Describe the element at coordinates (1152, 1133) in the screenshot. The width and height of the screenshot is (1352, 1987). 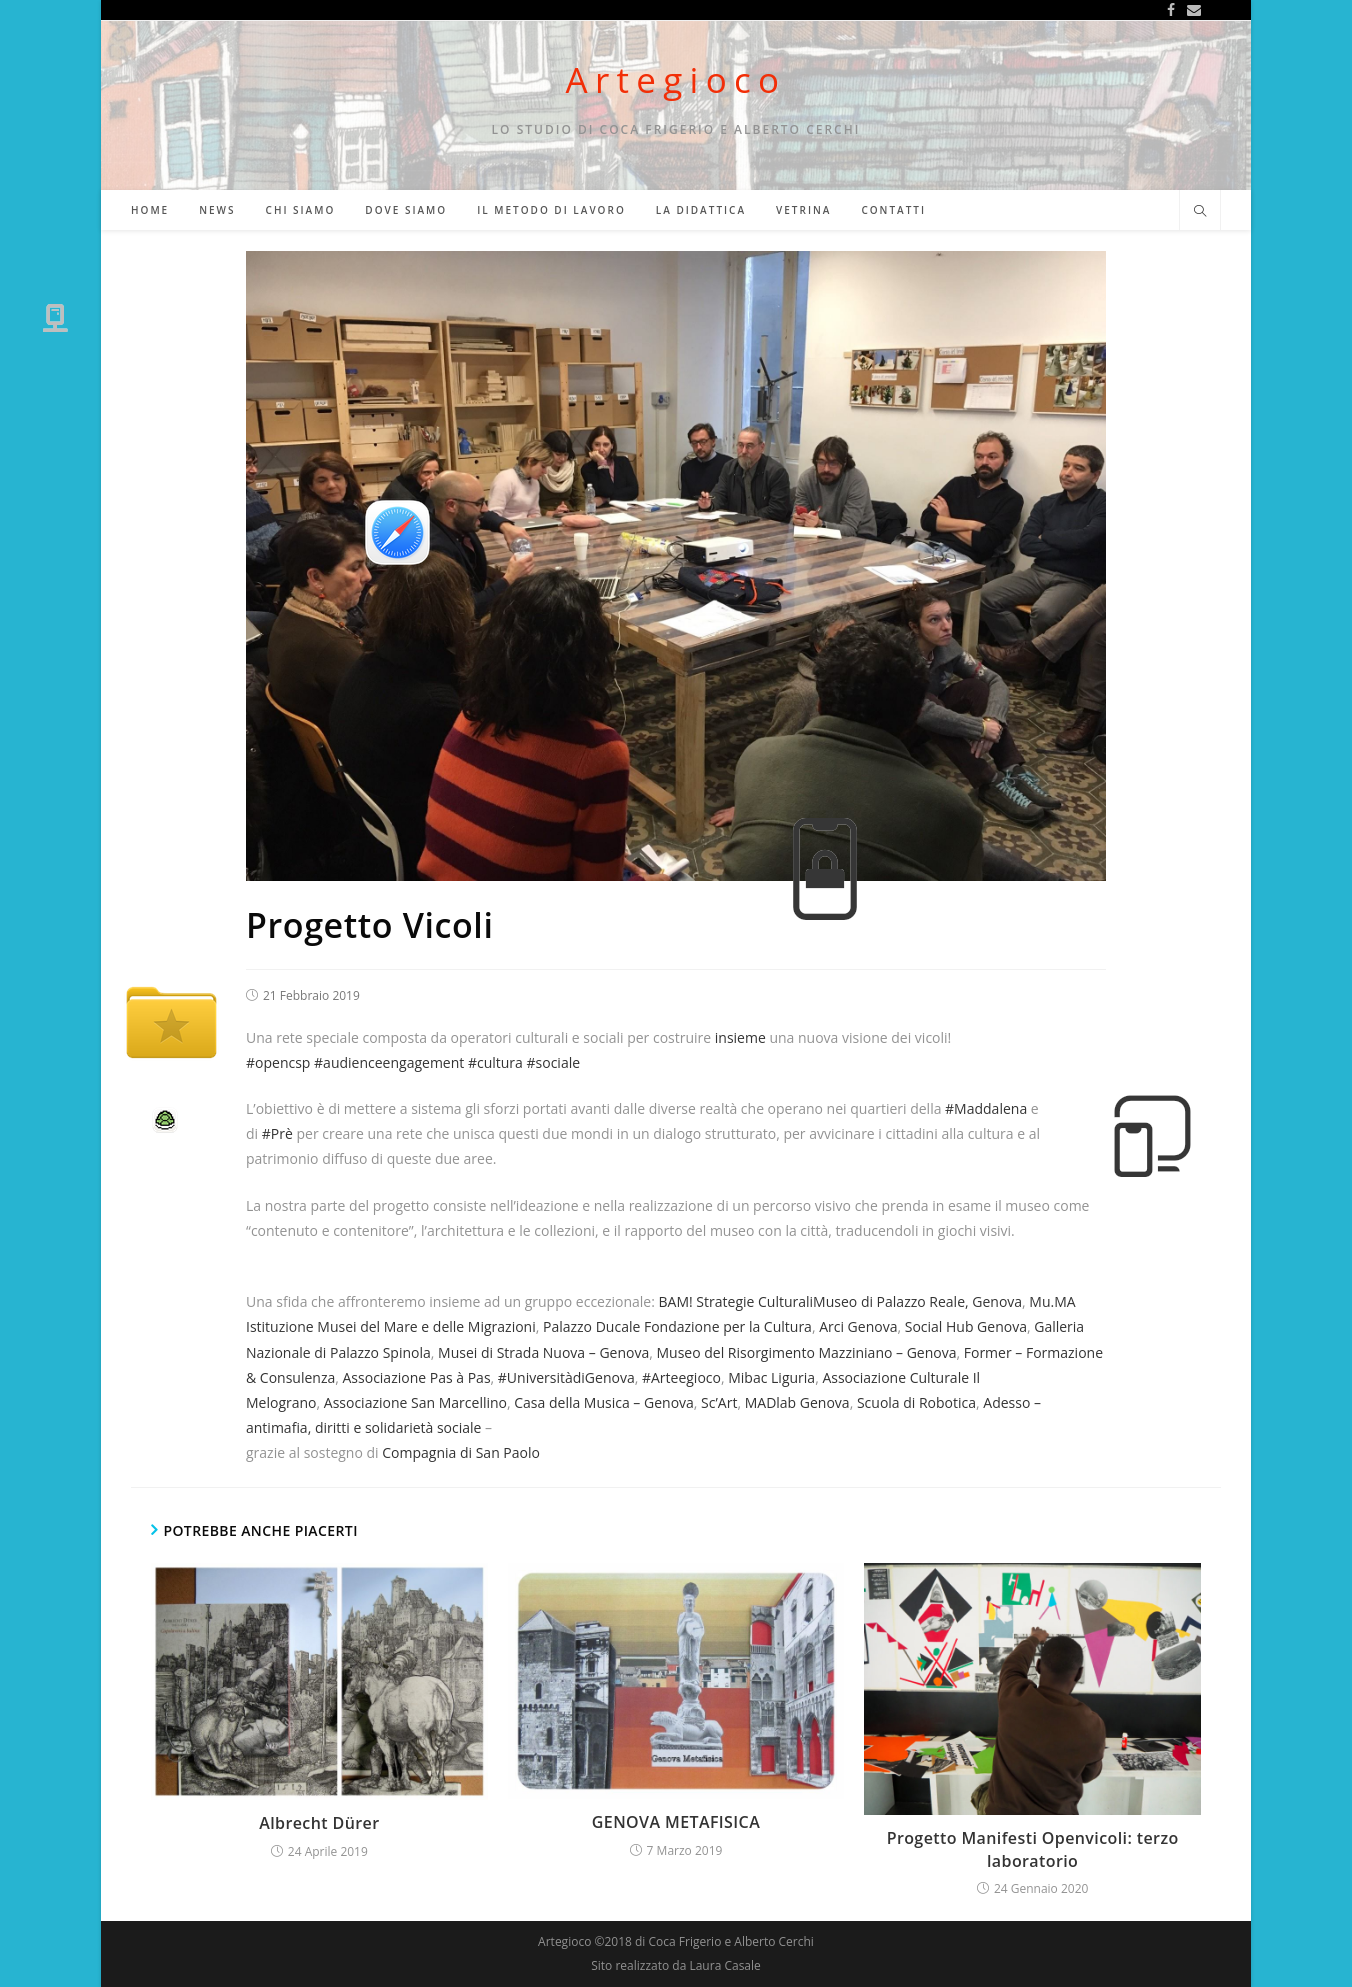
I see `link or sync devices together` at that location.